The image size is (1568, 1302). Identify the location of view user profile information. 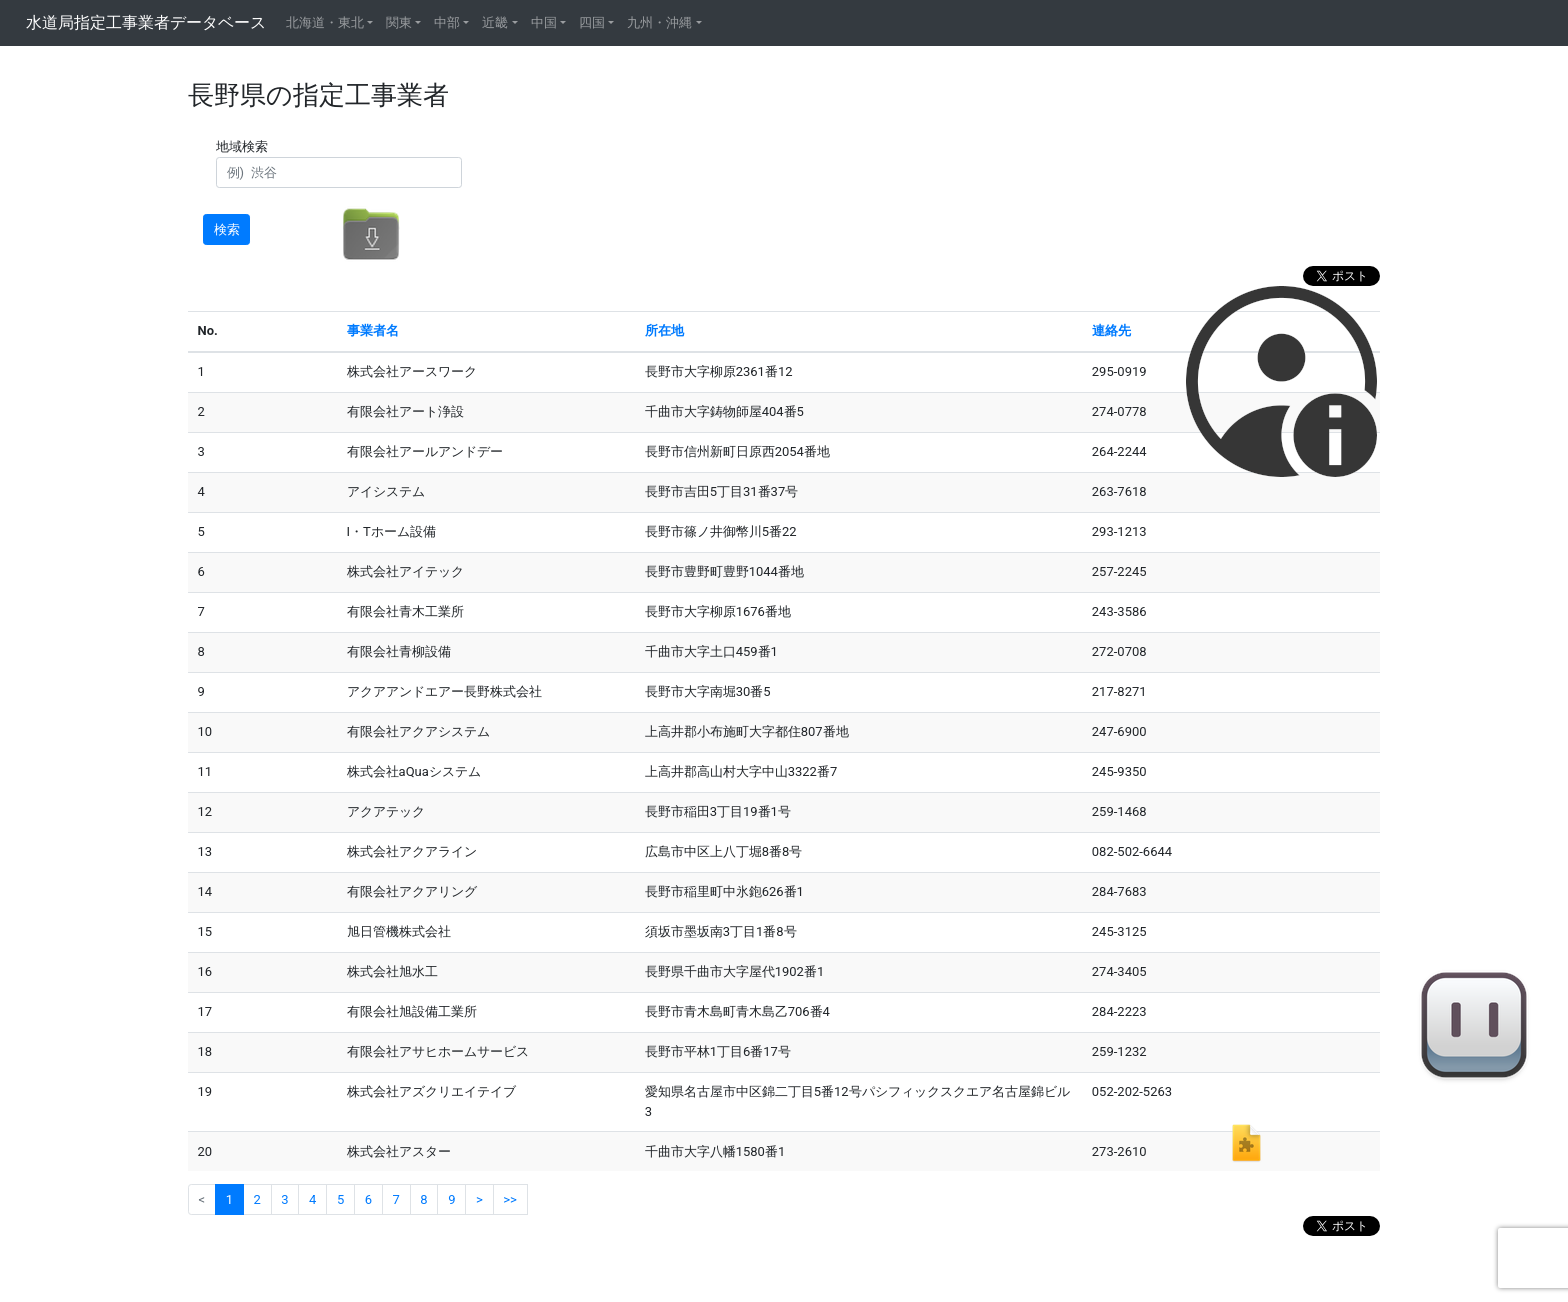
(1281, 381).